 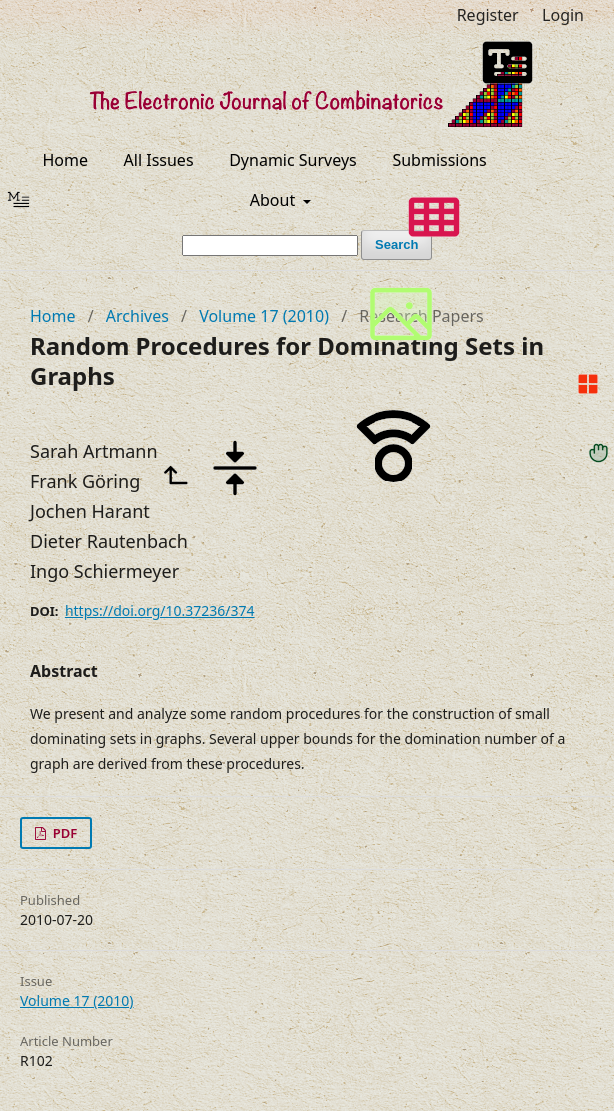 I want to click on view items in grid layout, so click(x=588, y=384).